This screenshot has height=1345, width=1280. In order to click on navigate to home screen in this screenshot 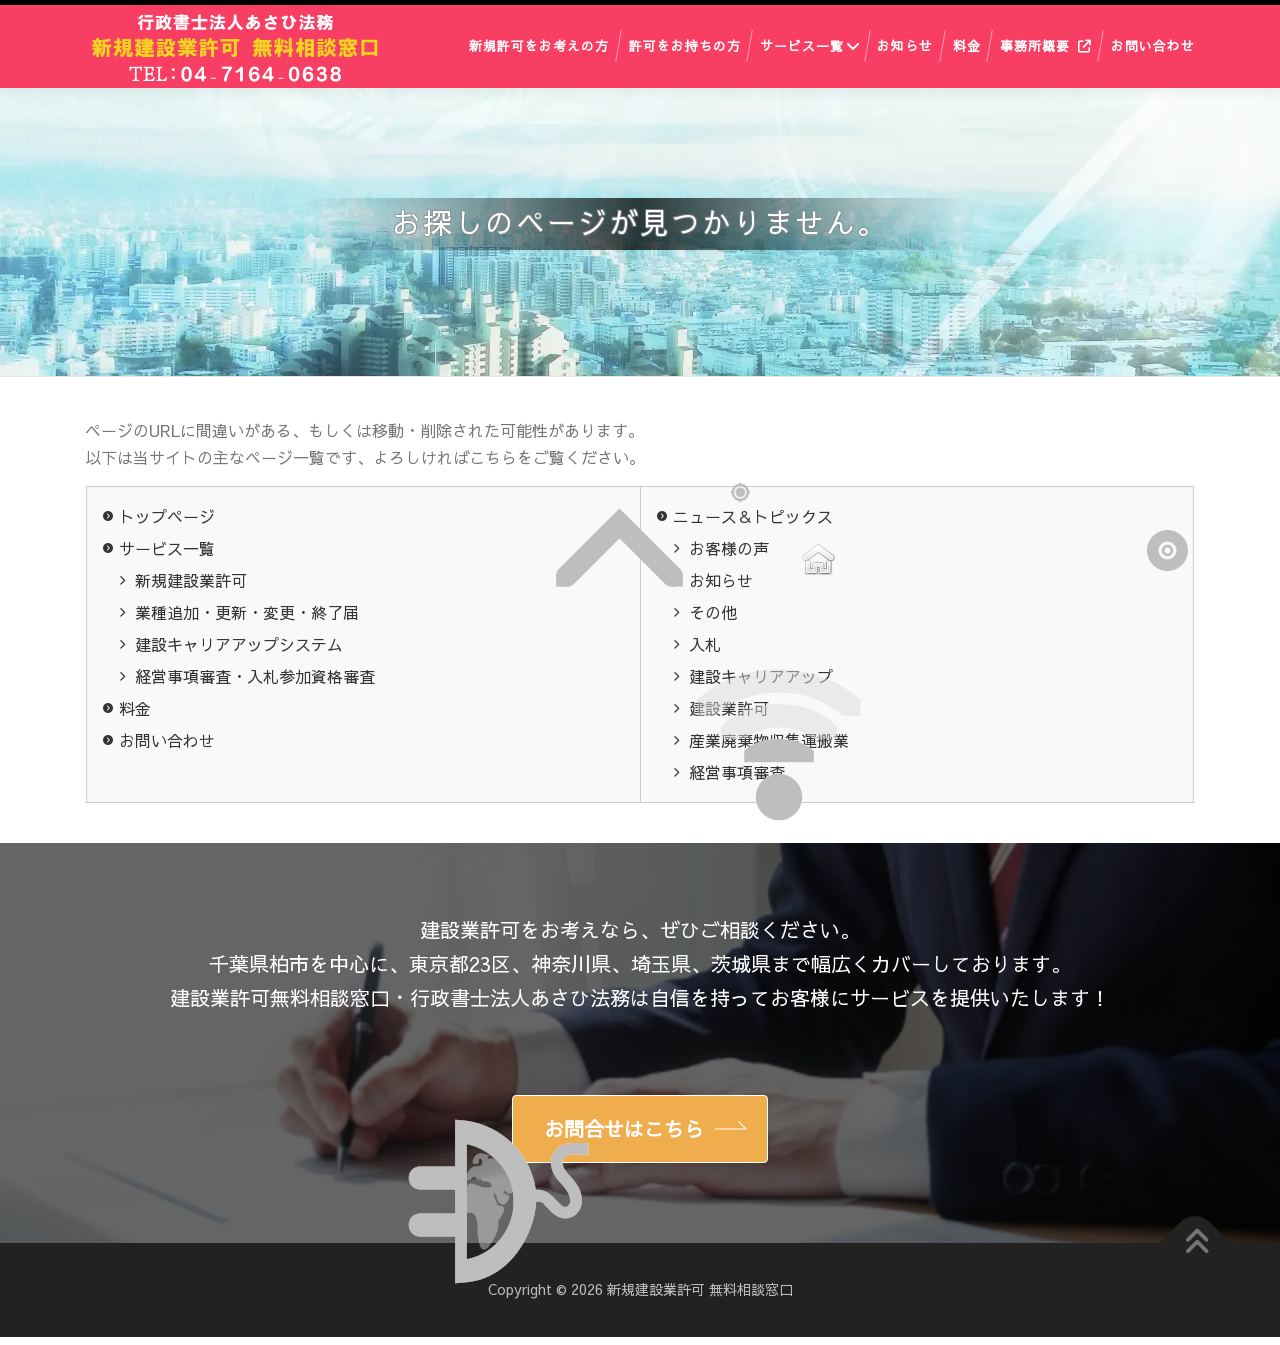, I will do `click(818, 559)`.